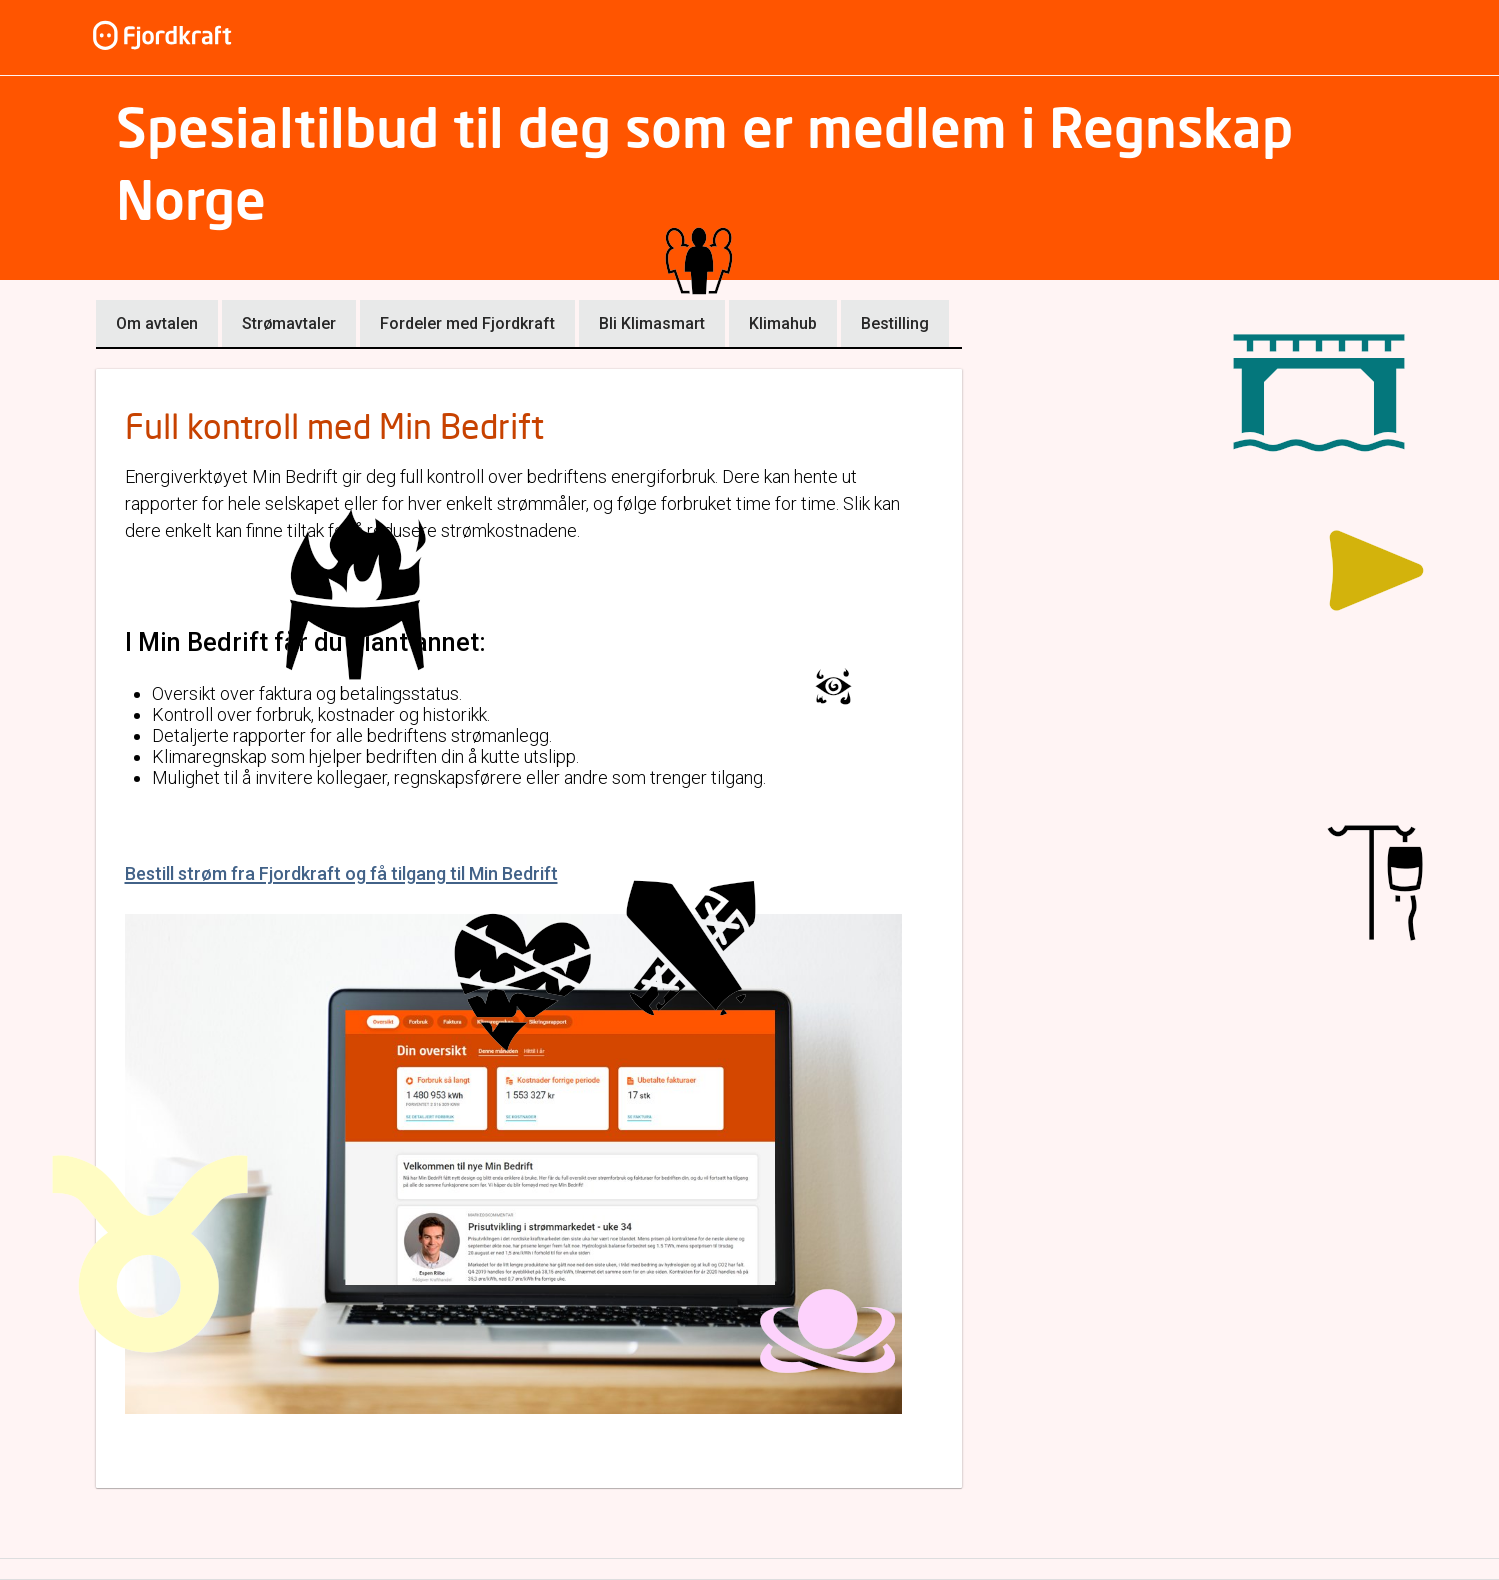  What do you see at coordinates (828, 1335) in the screenshot?
I see `represents a planet or celestial body in a space game` at bounding box center [828, 1335].